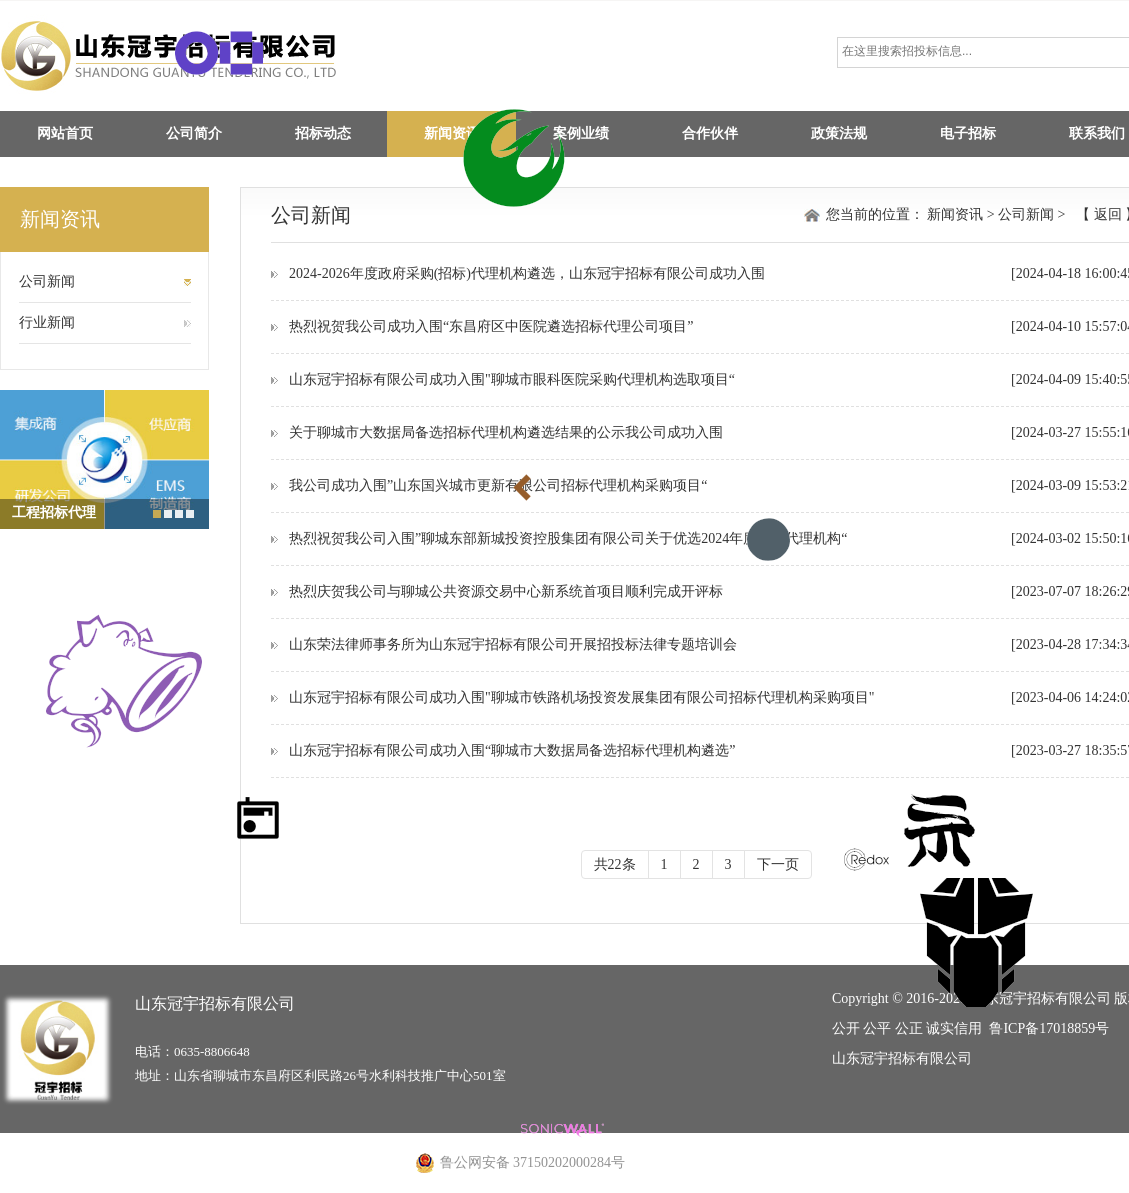 This screenshot has width=1129, height=1193. What do you see at coordinates (976, 942) in the screenshot?
I see `primefaces framework logo` at bounding box center [976, 942].